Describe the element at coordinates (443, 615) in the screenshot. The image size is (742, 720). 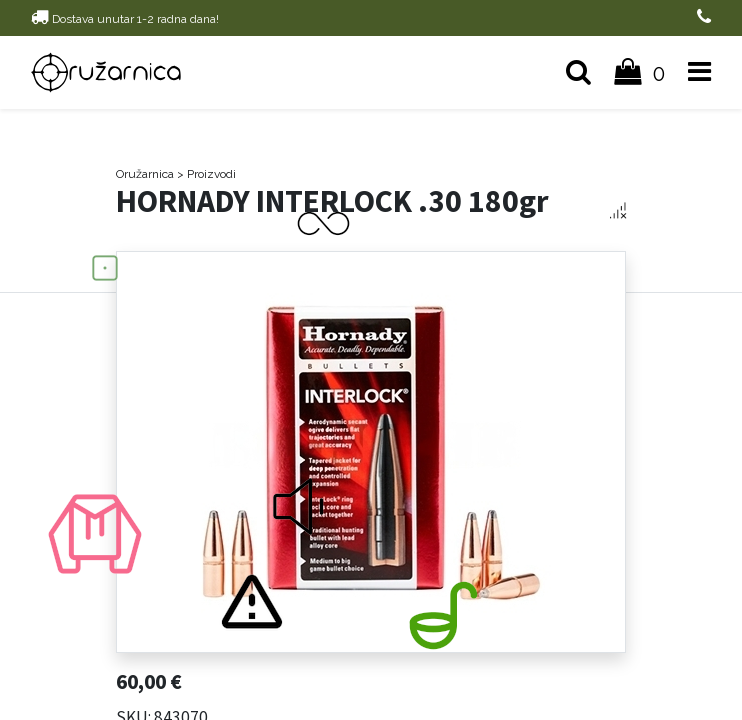
I see `access cooking or recipe features` at that location.